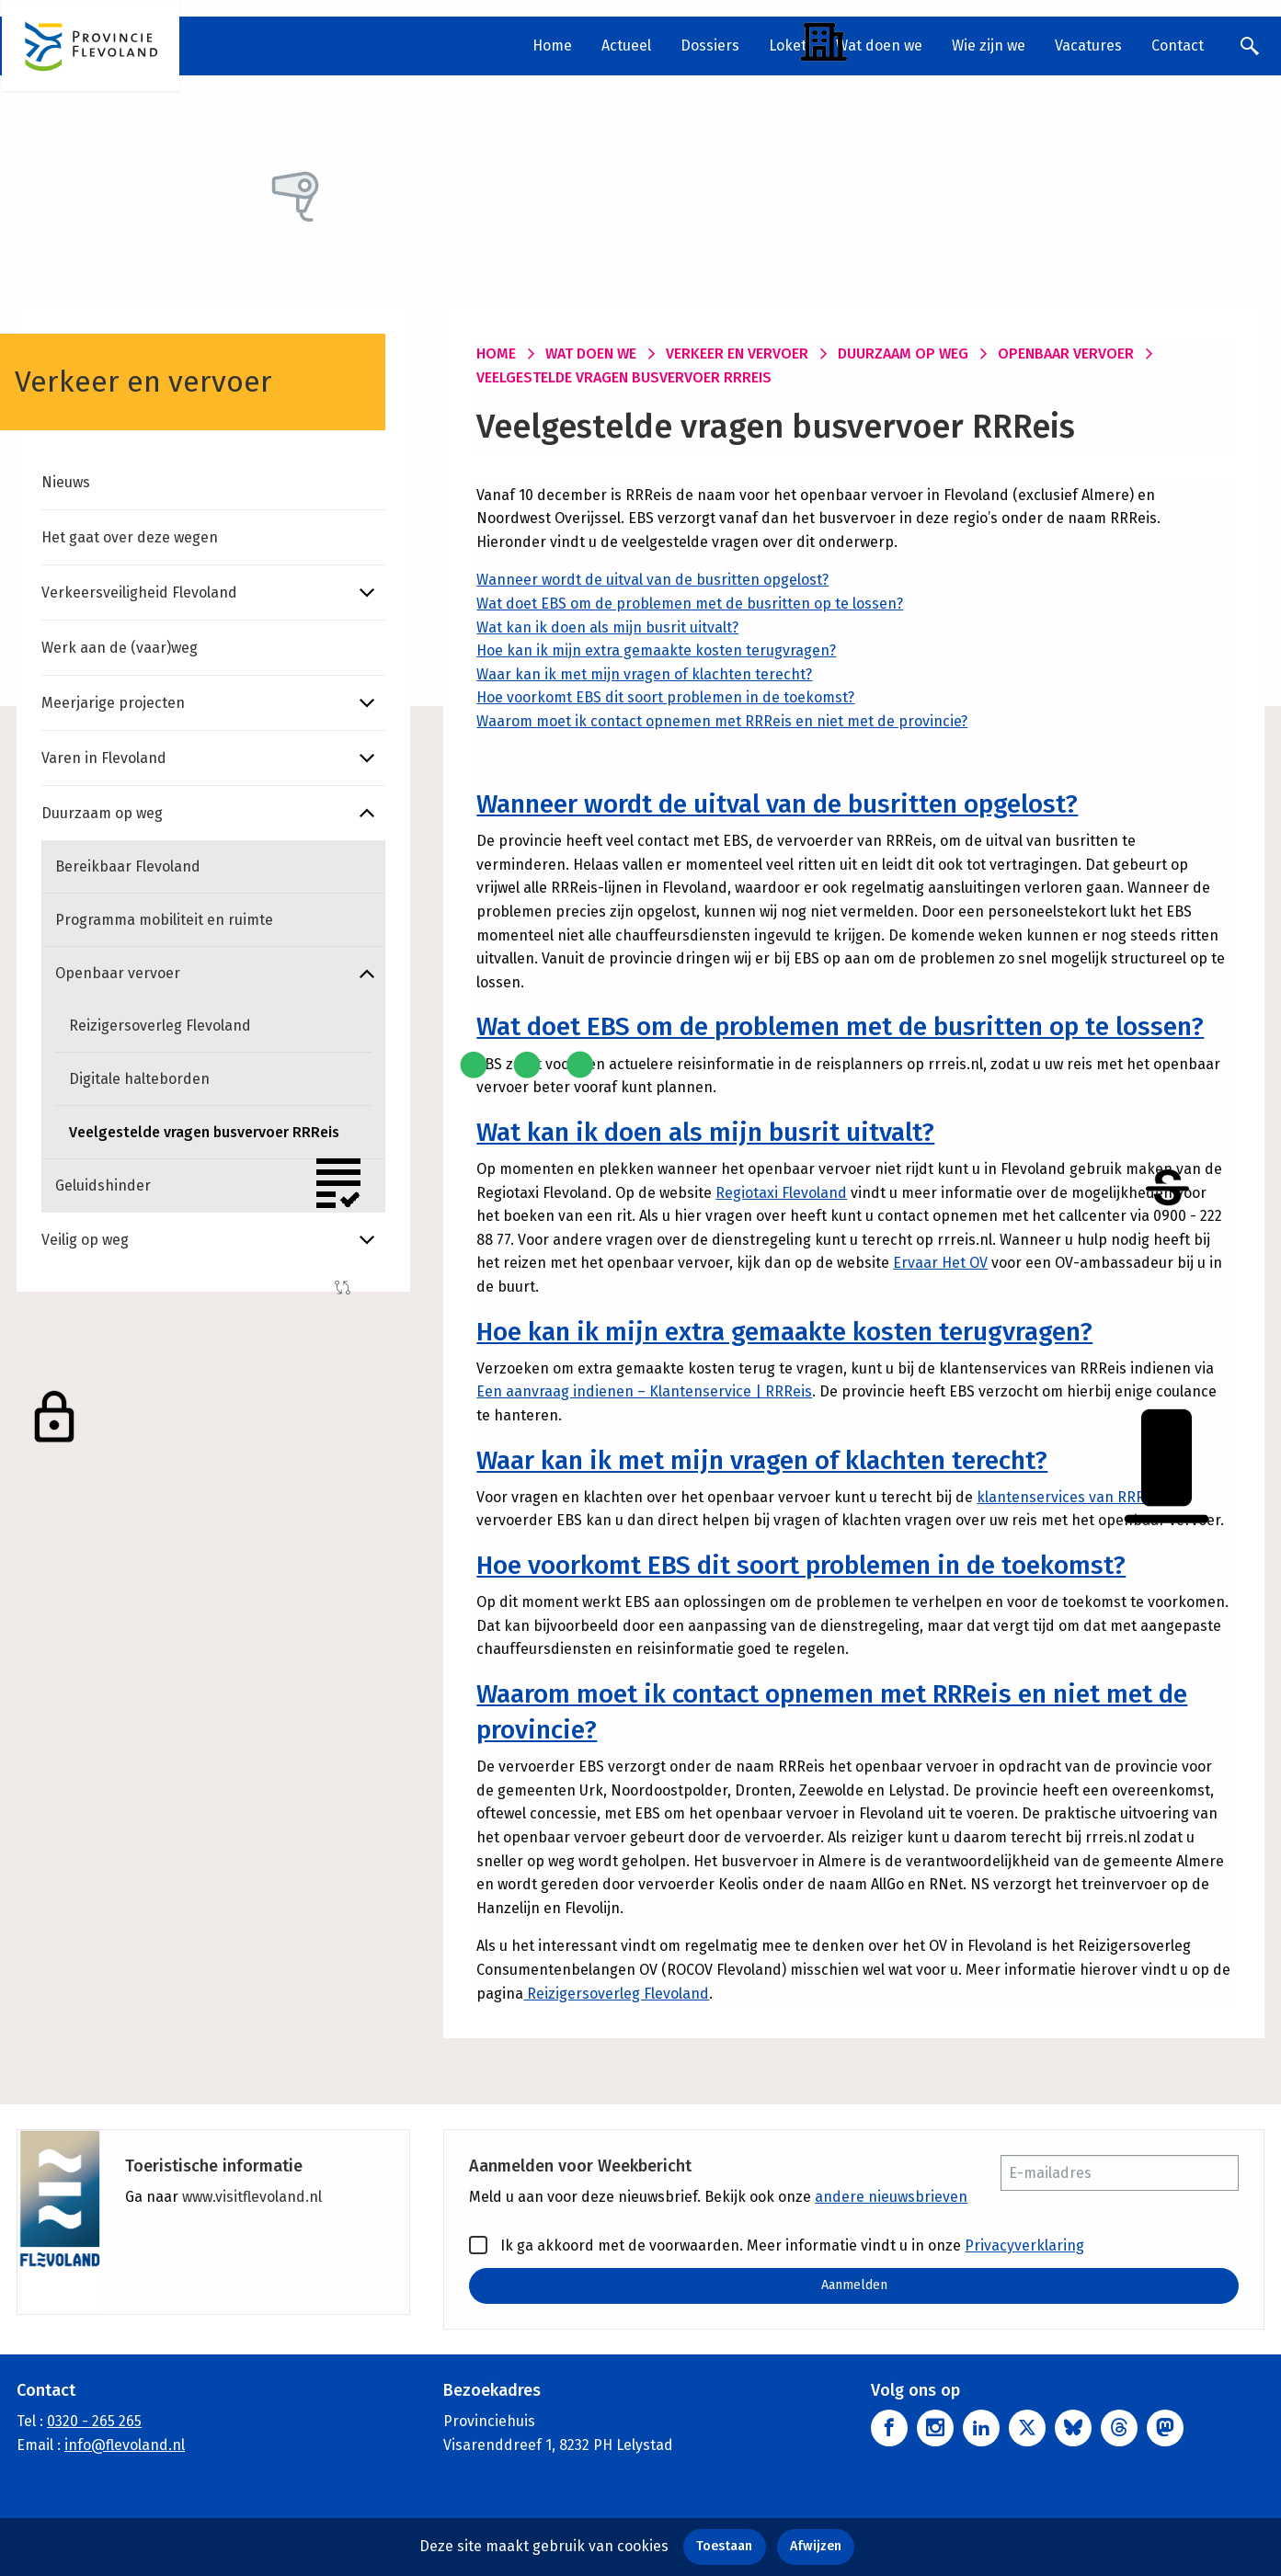 The width and height of the screenshot is (1281, 2576). I want to click on align object to bottom edge, so click(1166, 1464).